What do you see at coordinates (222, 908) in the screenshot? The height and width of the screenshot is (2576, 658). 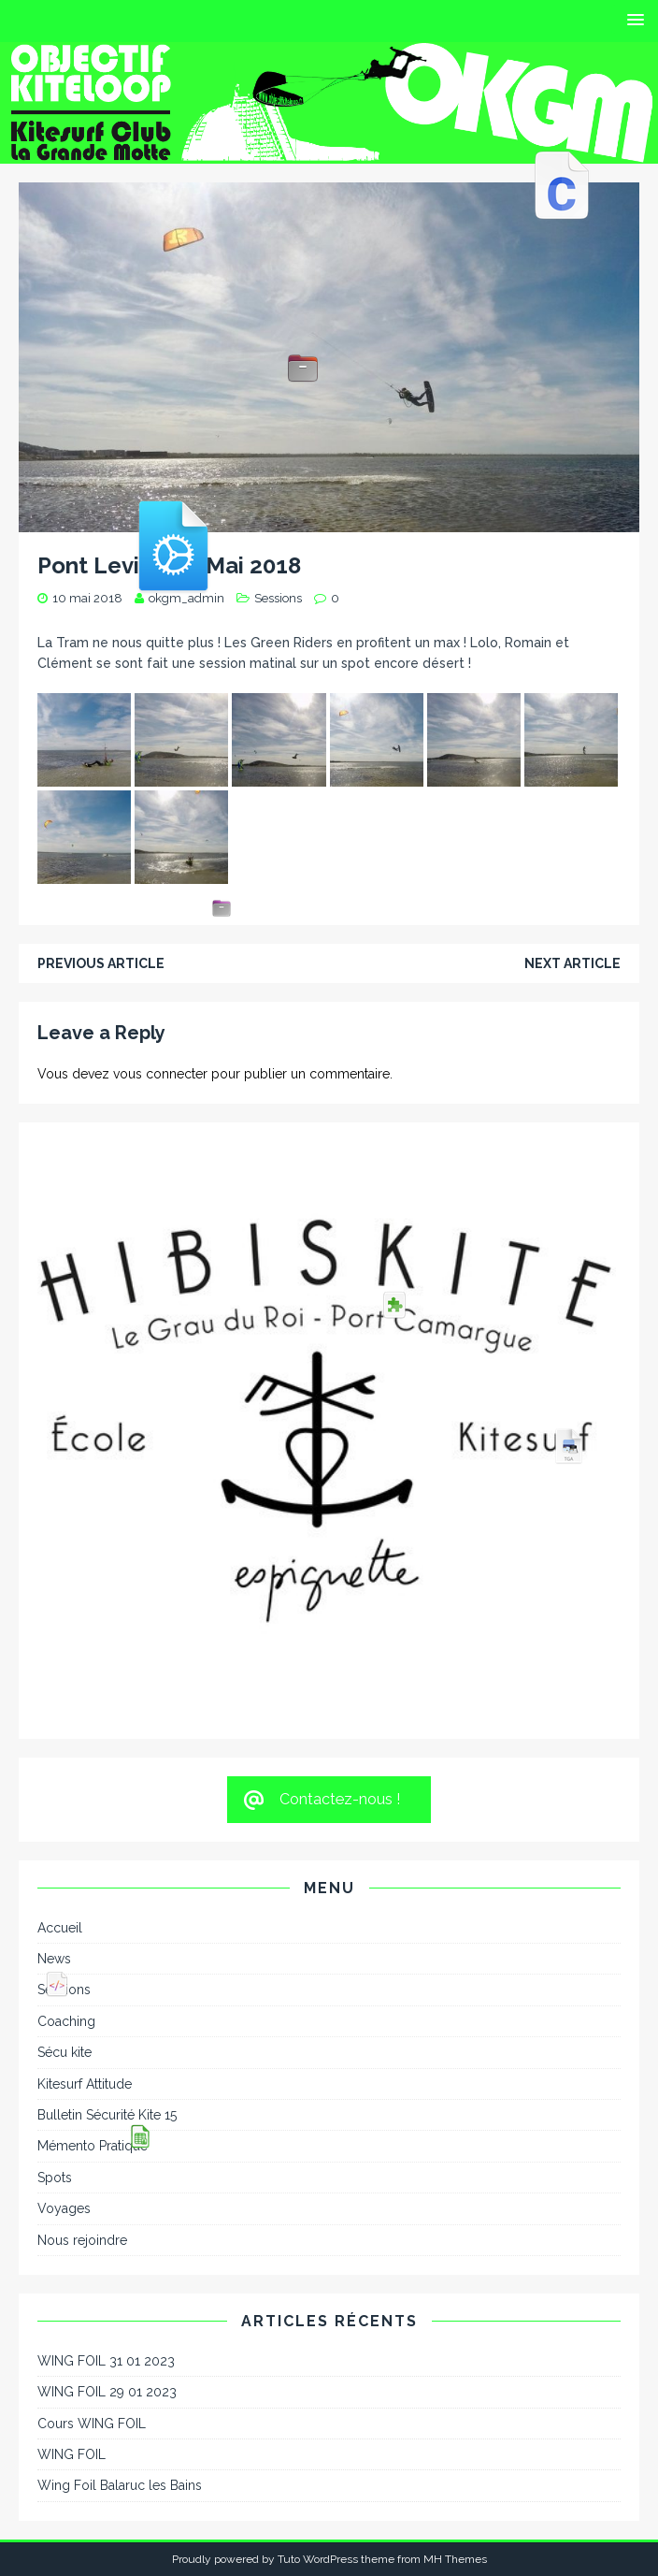 I see `open the file manager` at bounding box center [222, 908].